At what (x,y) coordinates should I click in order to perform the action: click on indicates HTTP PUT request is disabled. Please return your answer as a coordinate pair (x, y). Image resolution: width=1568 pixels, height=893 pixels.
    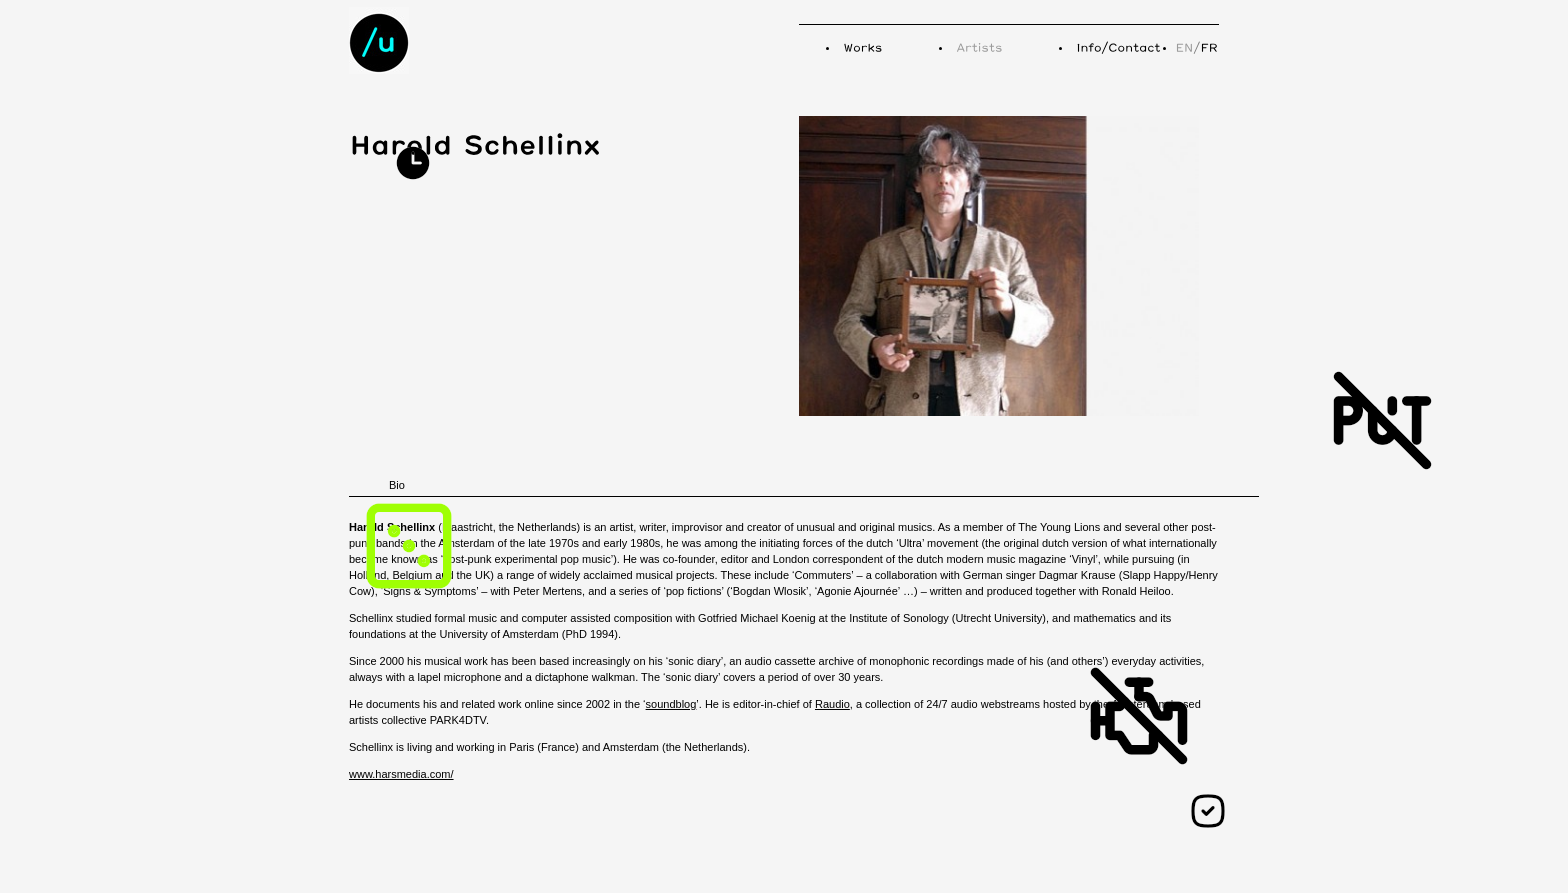
    Looking at the image, I should click on (1382, 420).